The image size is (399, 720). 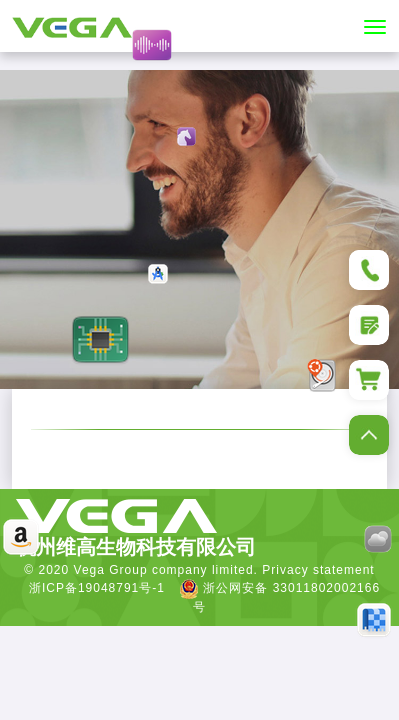 I want to click on open the weather app, so click(x=378, y=539).